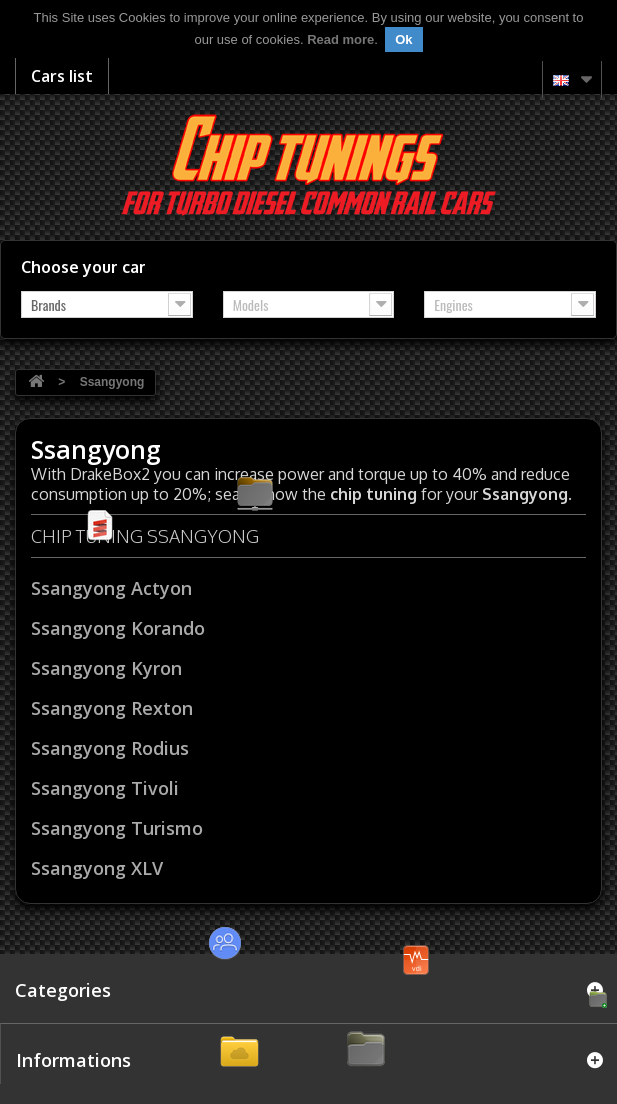 The width and height of the screenshot is (617, 1104). Describe the element at coordinates (366, 1048) in the screenshot. I see `indicates a folder is currently open or expanded` at that location.